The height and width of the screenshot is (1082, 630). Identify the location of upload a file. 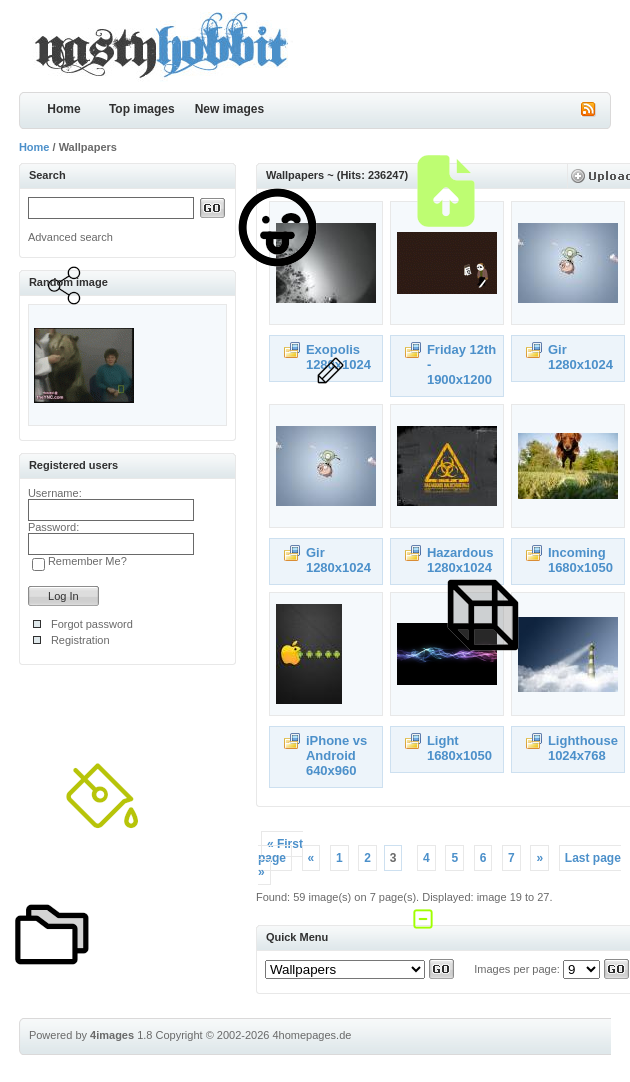
(446, 191).